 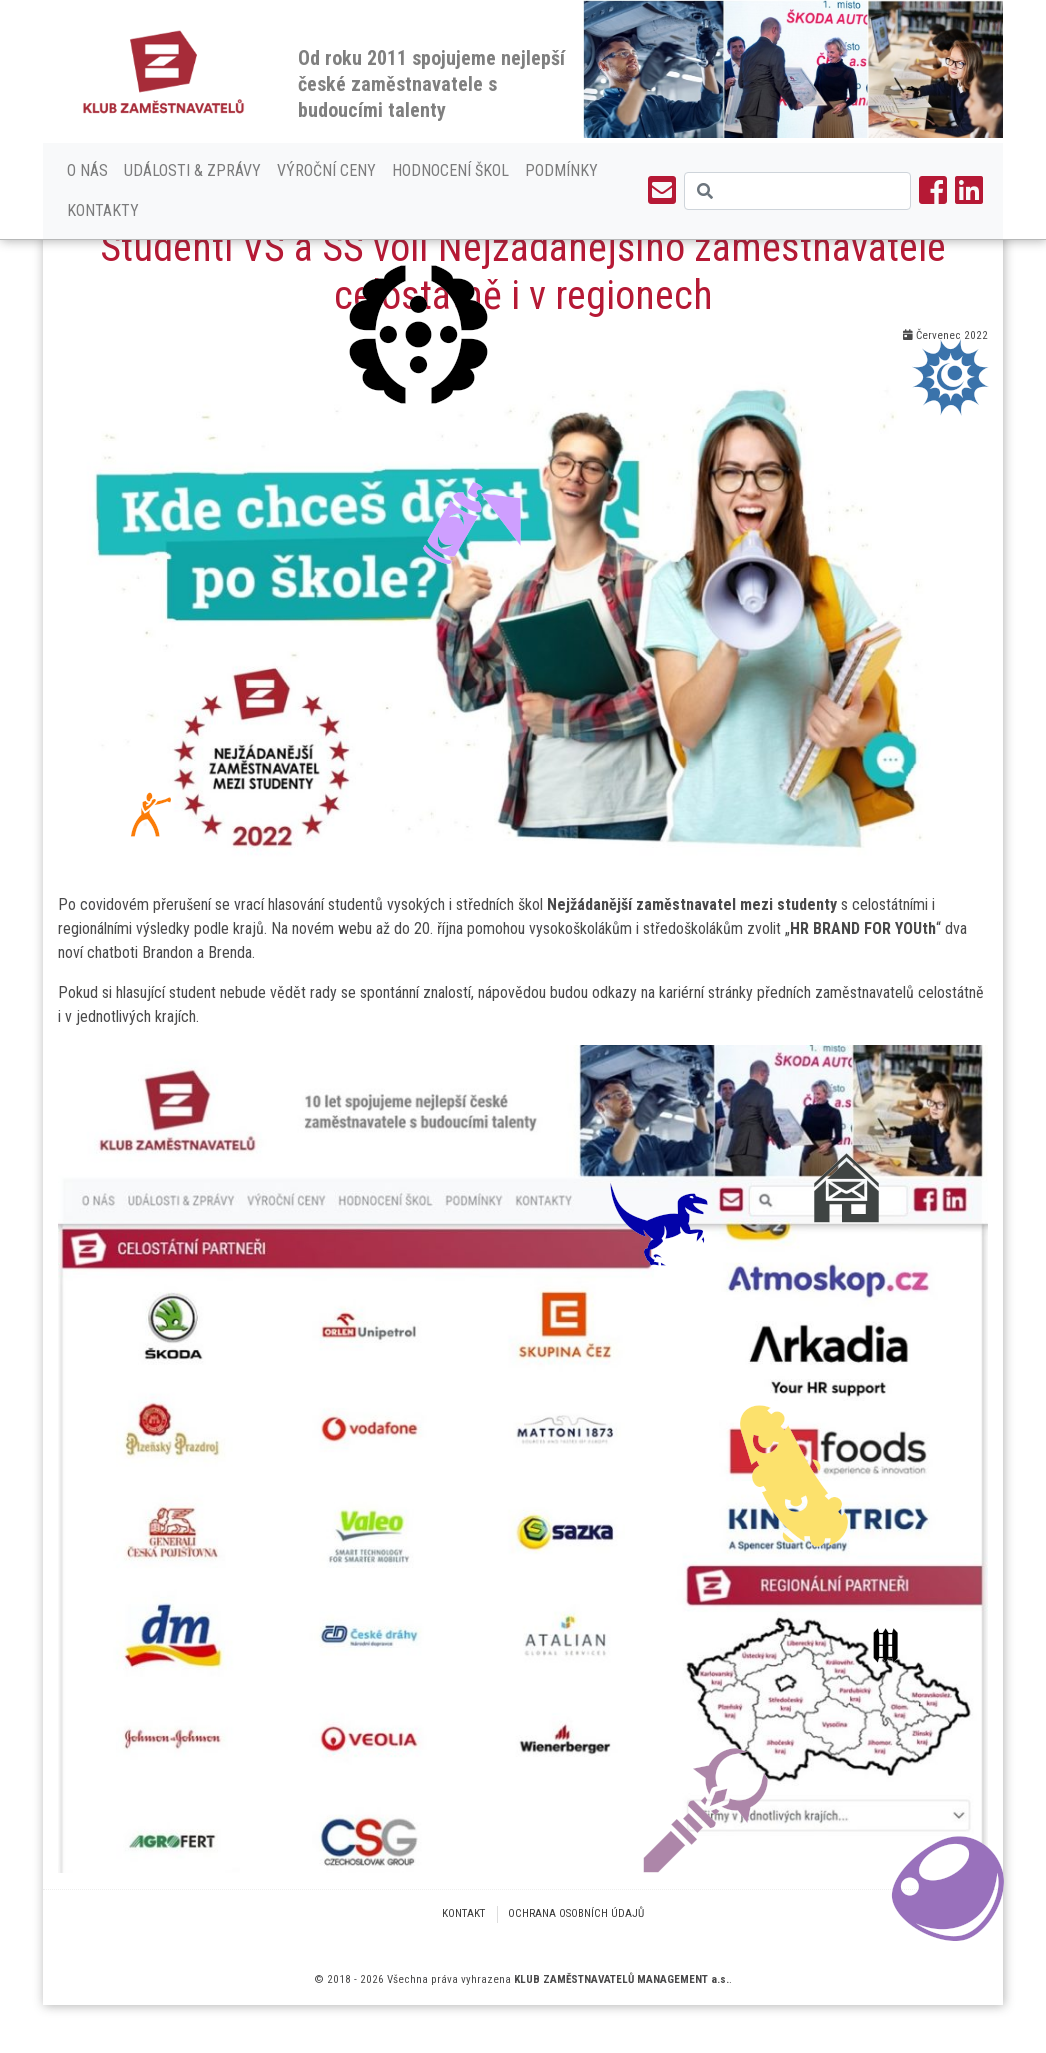 I want to click on select pickle as a food item or ingredient, so click(x=794, y=1476).